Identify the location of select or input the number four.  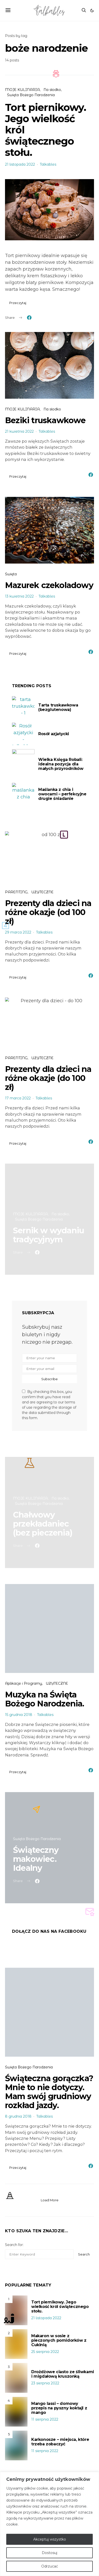
(6, 926).